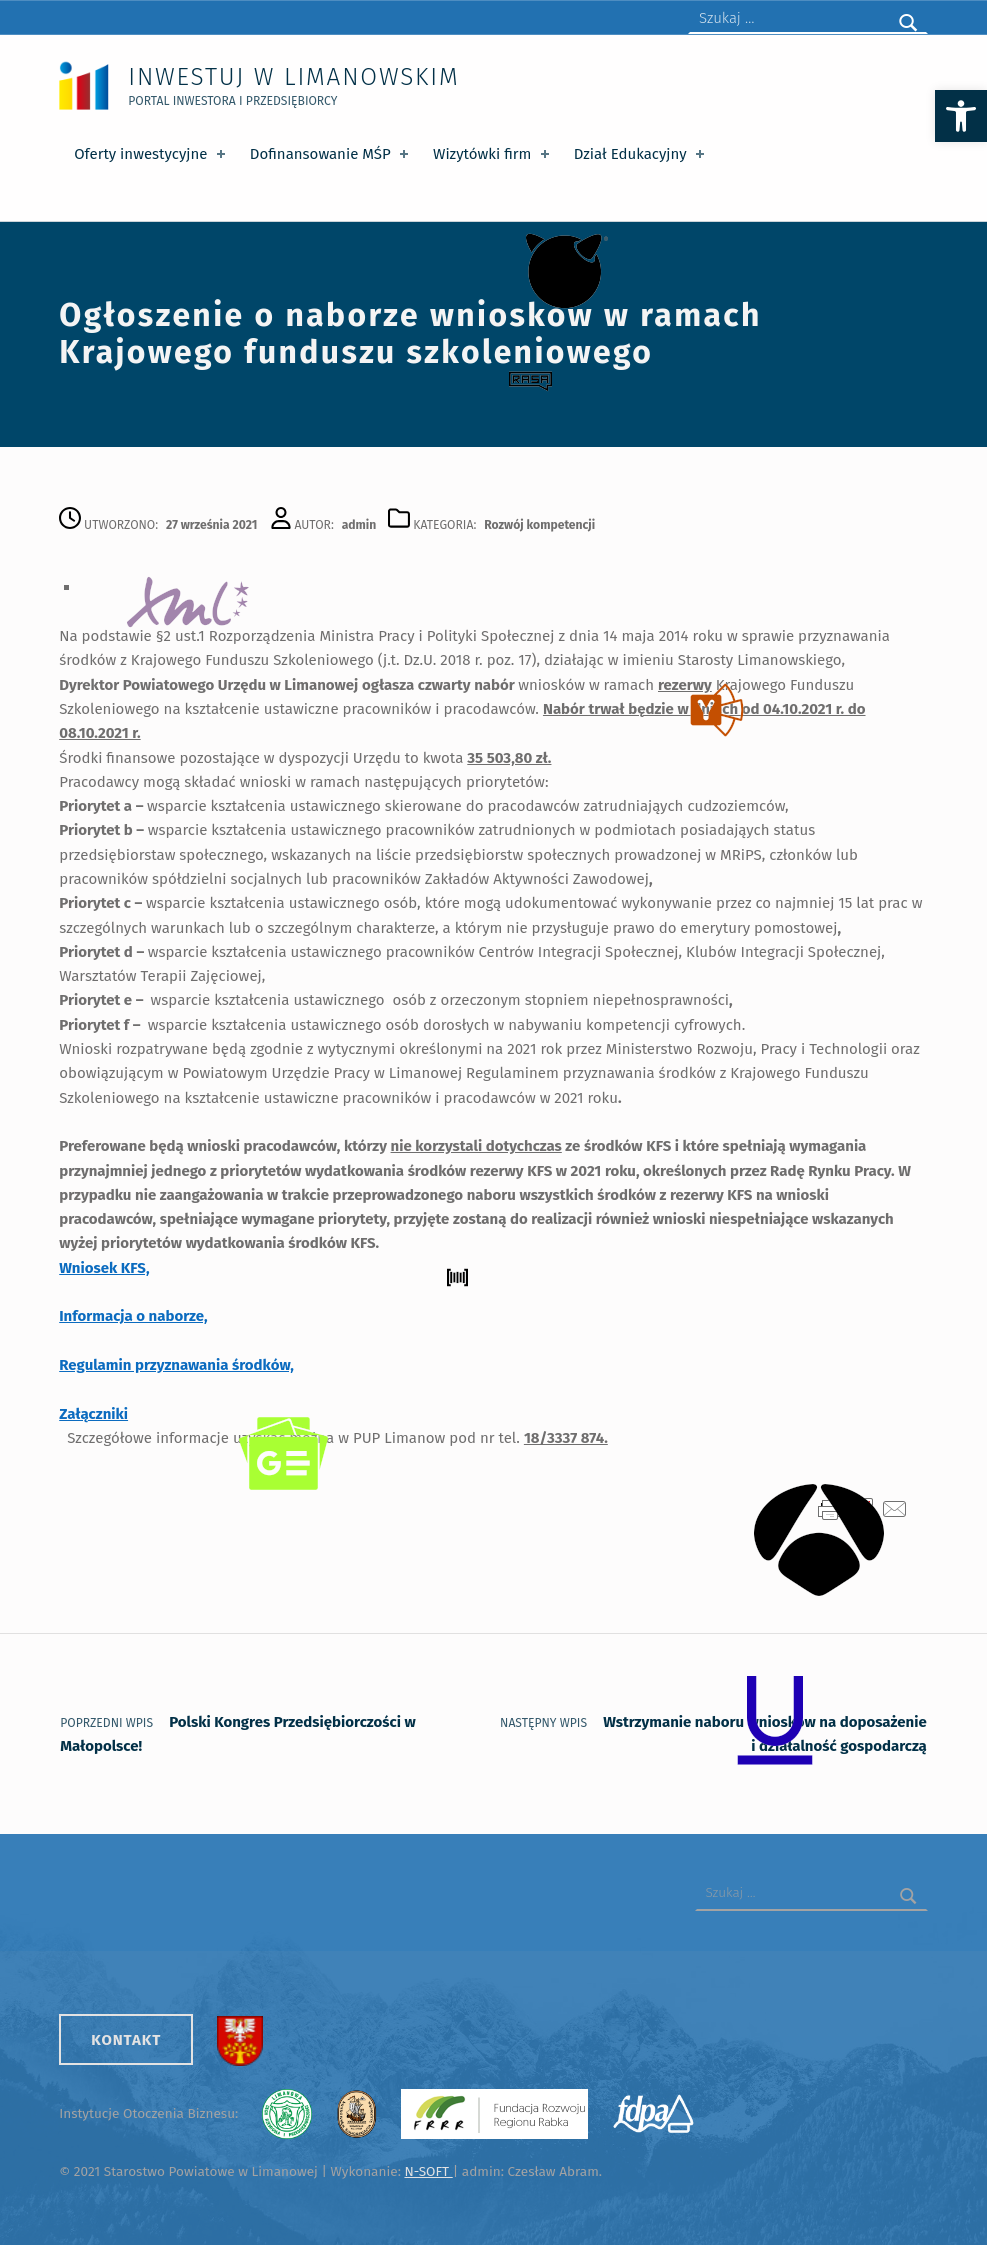 This screenshot has width=987, height=2245. Describe the element at coordinates (775, 1718) in the screenshot. I see `apply underline formatting to selected text` at that location.